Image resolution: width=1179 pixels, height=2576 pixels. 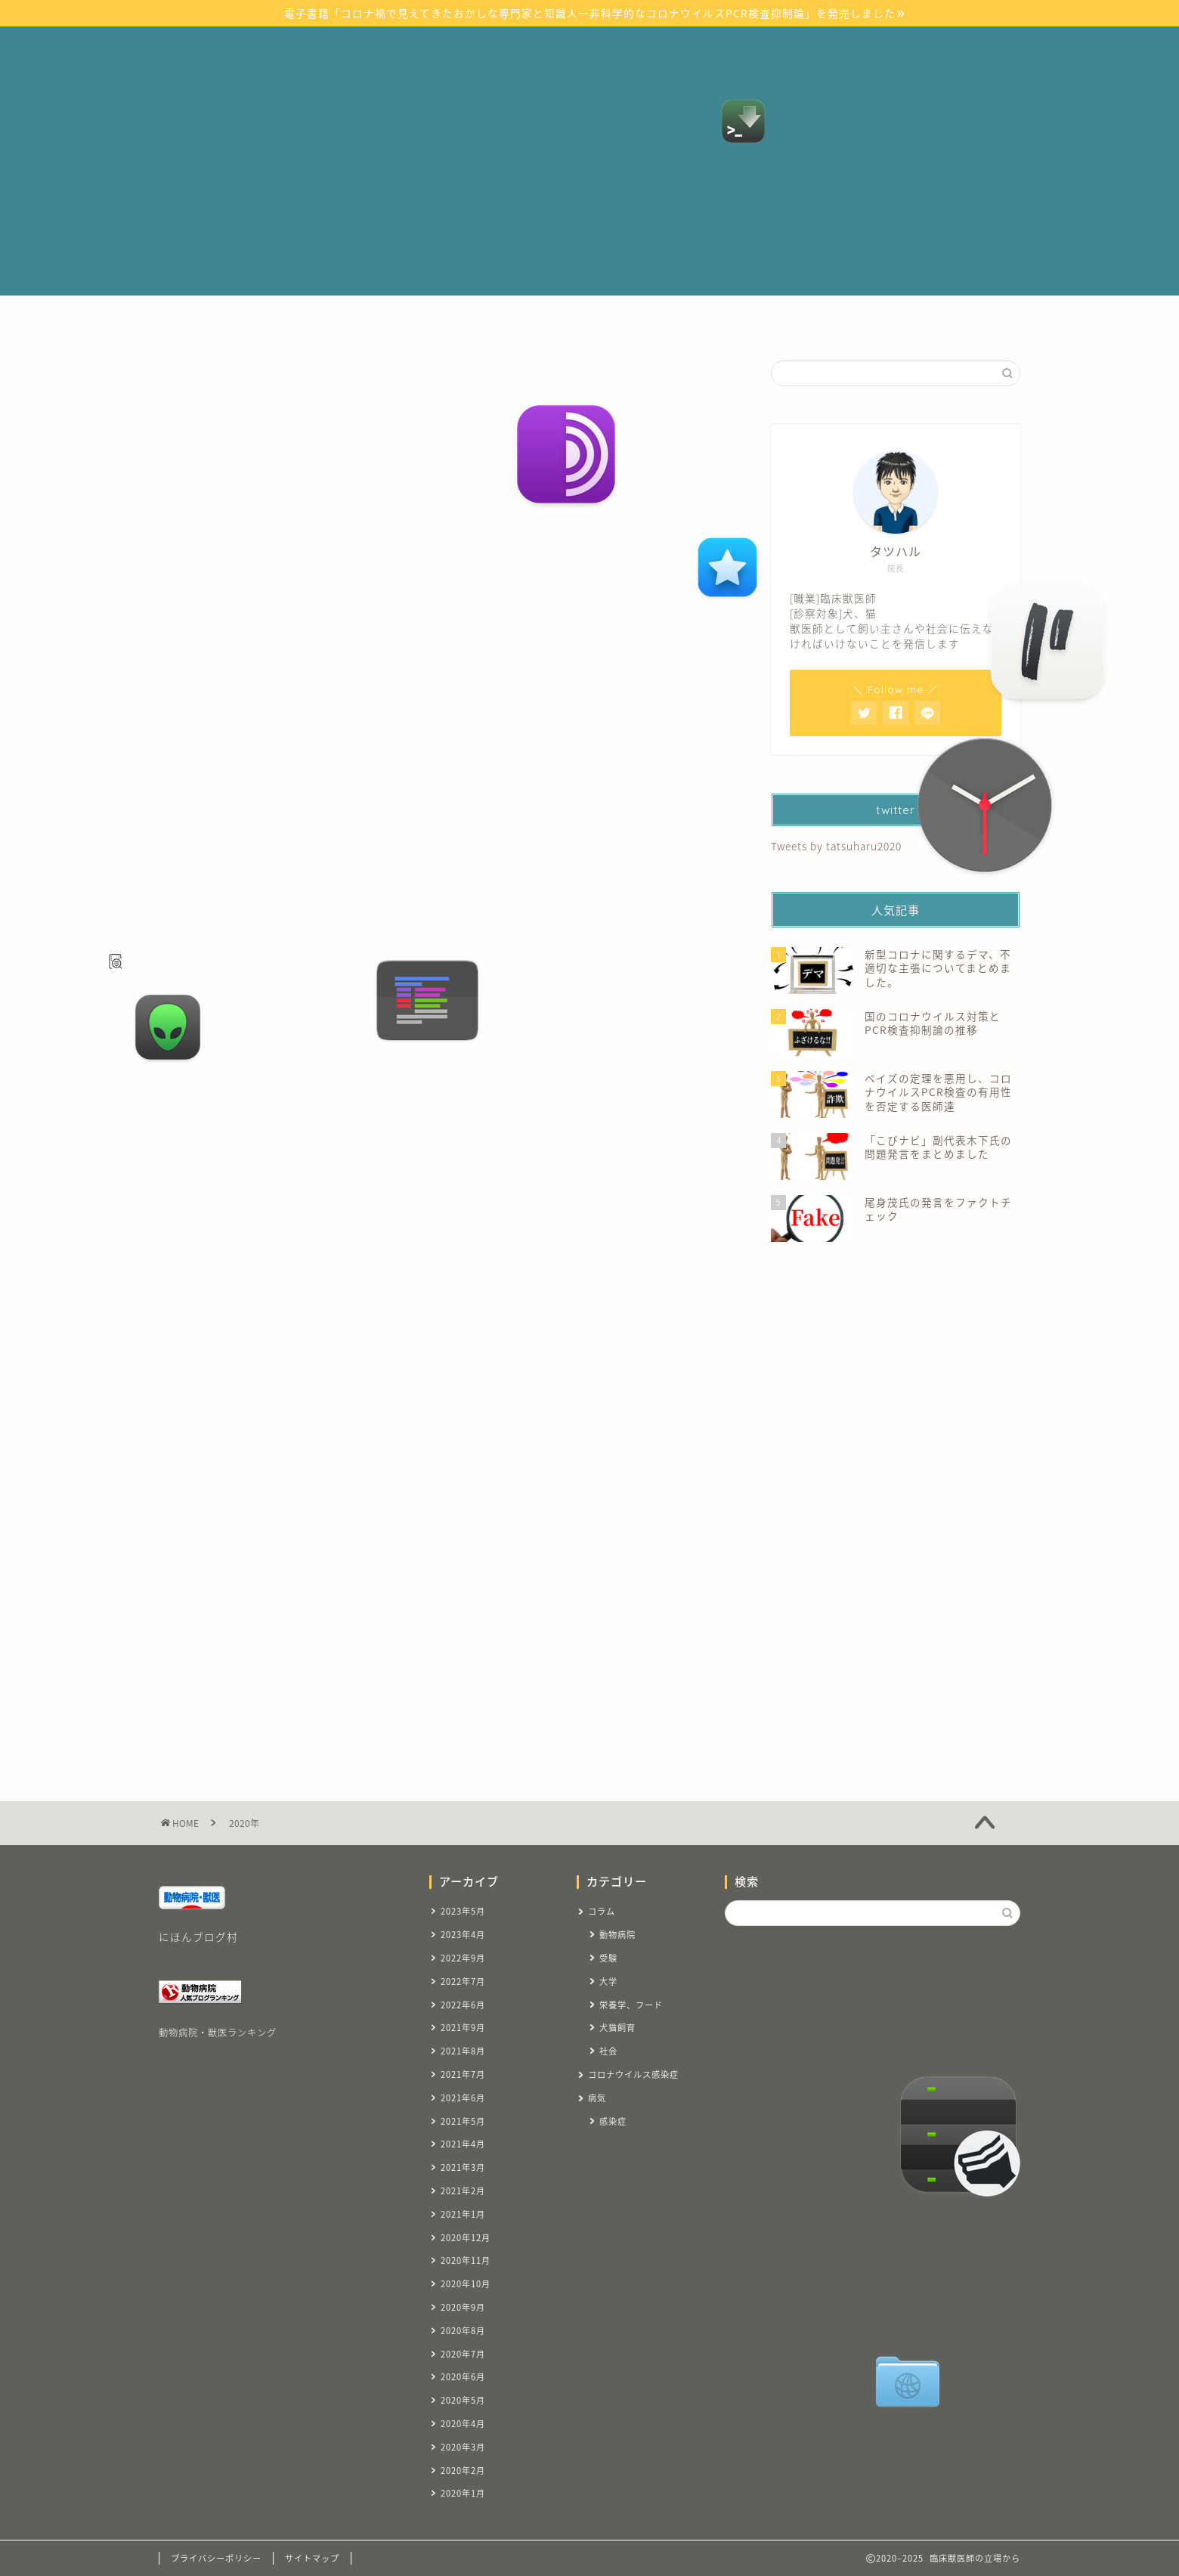 I want to click on open the system log viewer app, so click(x=116, y=961).